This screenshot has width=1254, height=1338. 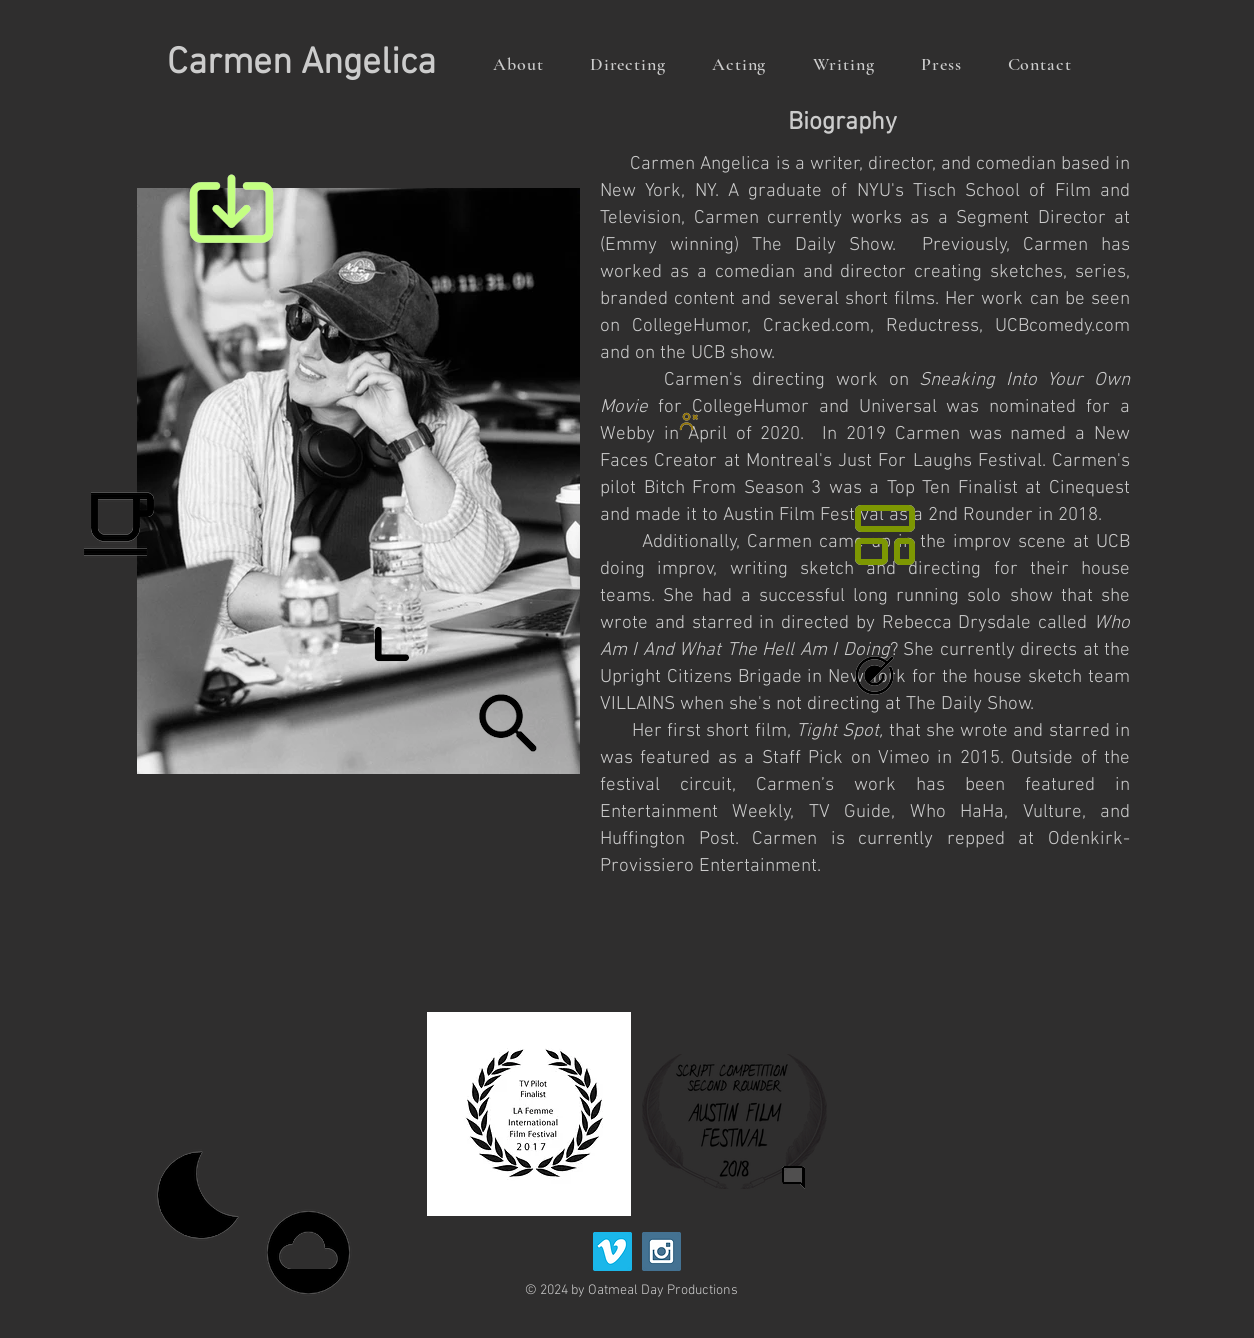 What do you see at coordinates (793, 1177) in the screenshot?
I see `open comments or discussion` at bounding box center [793, 1177].